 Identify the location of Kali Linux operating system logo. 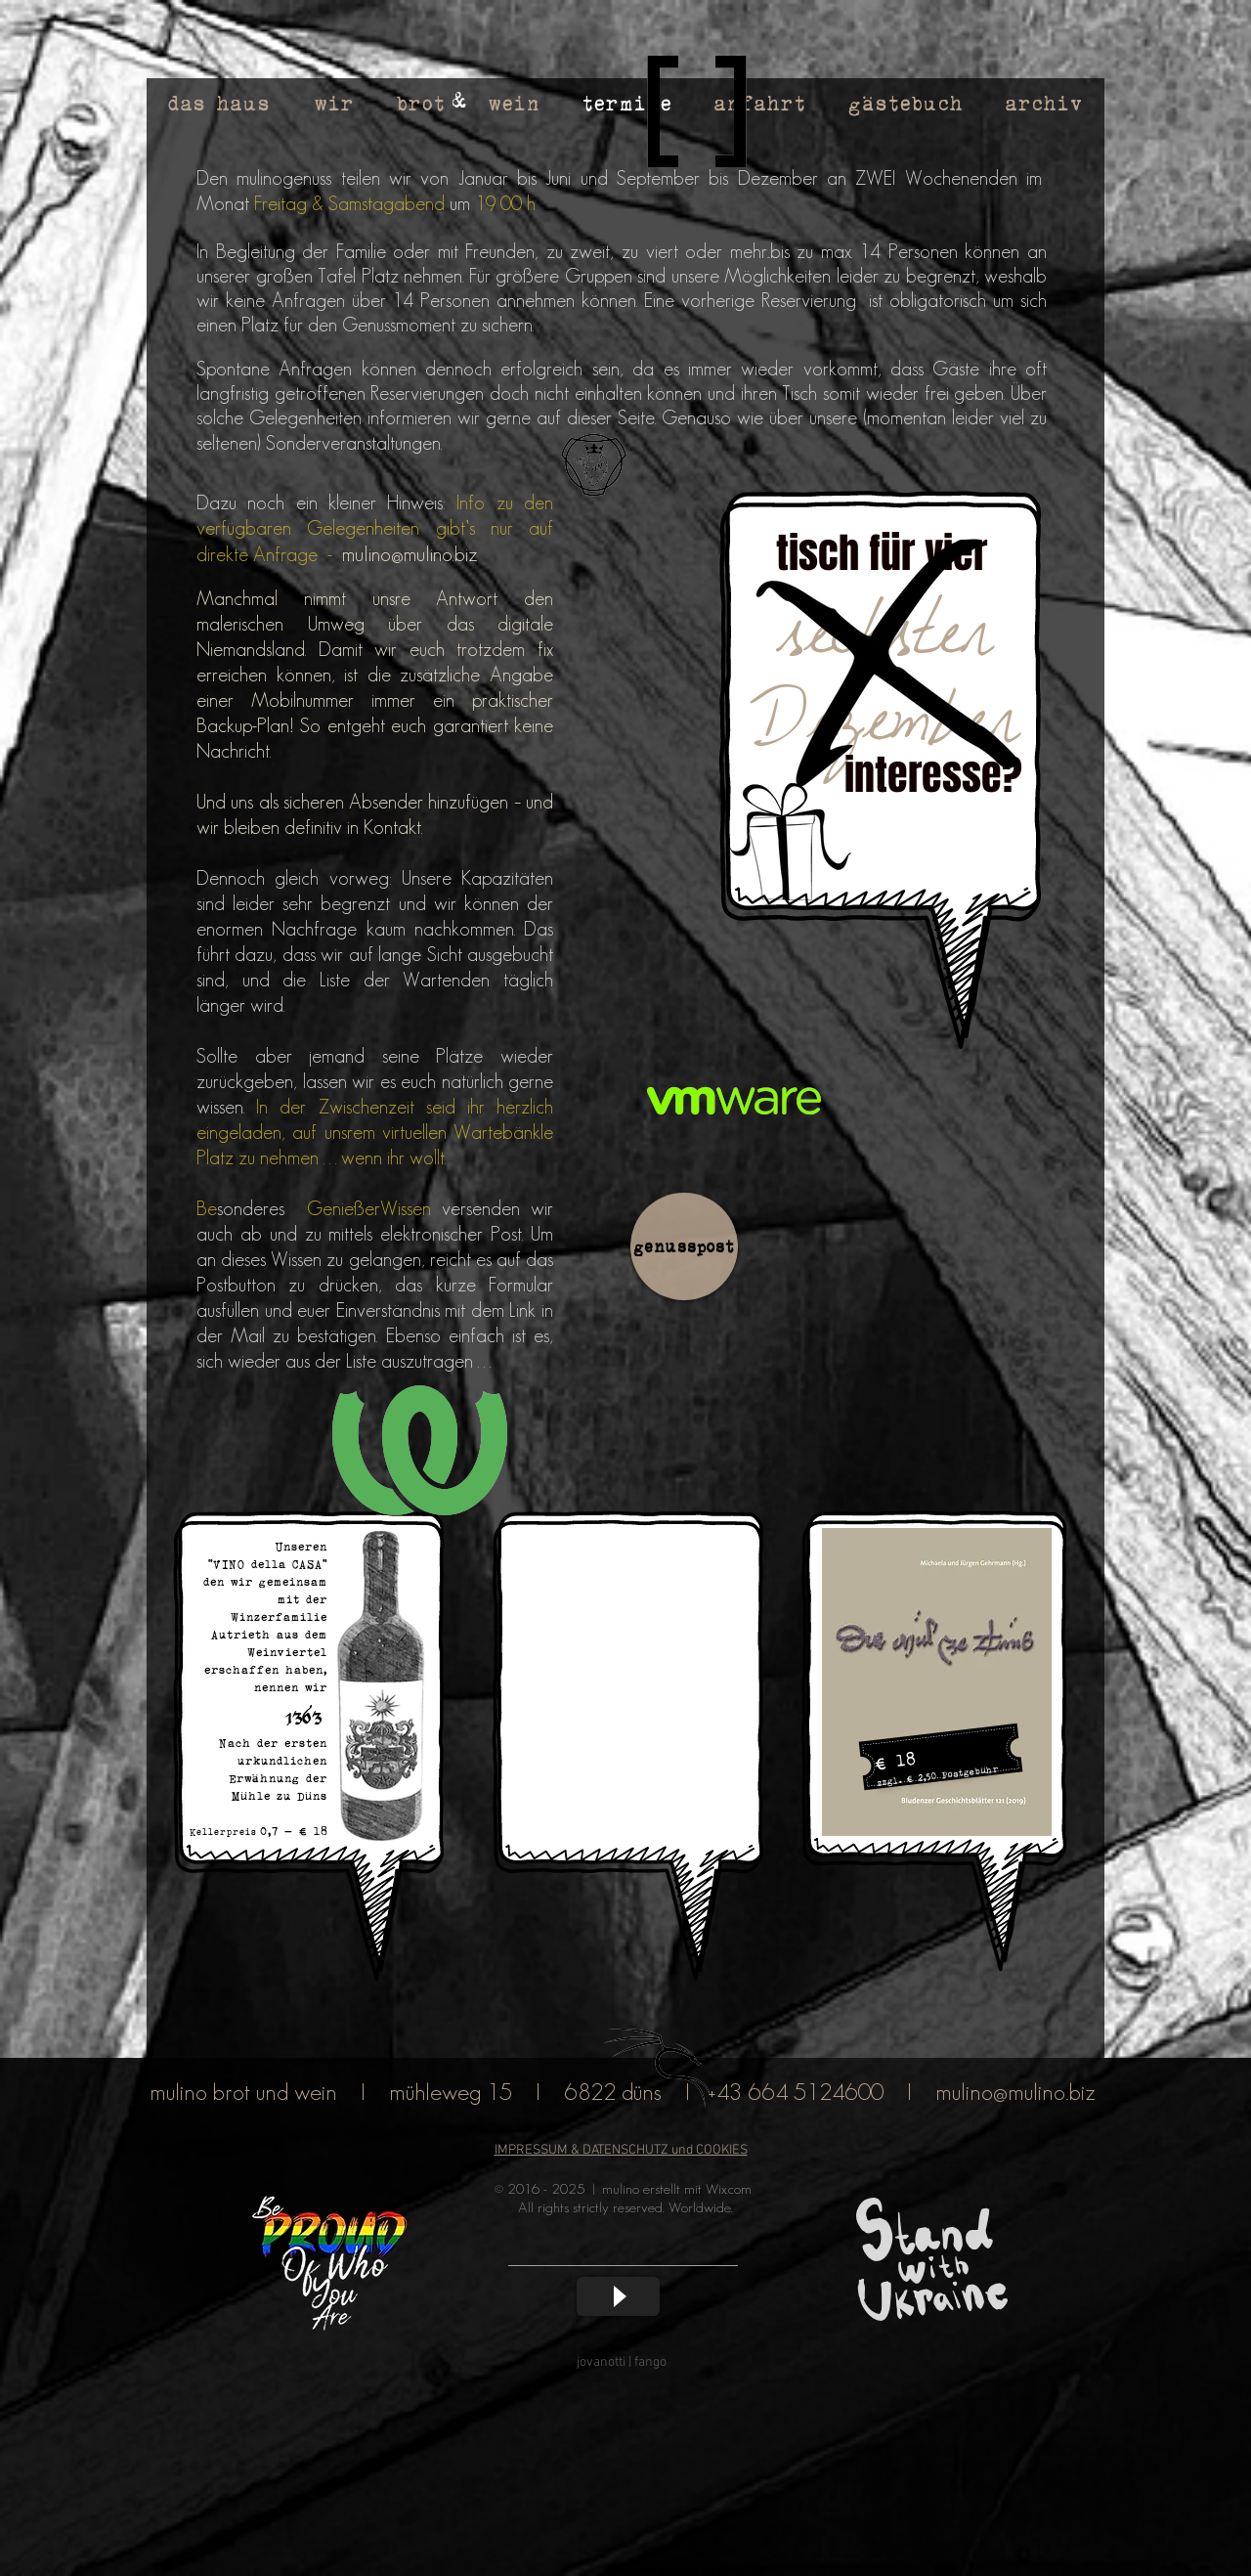
(656, 2068).